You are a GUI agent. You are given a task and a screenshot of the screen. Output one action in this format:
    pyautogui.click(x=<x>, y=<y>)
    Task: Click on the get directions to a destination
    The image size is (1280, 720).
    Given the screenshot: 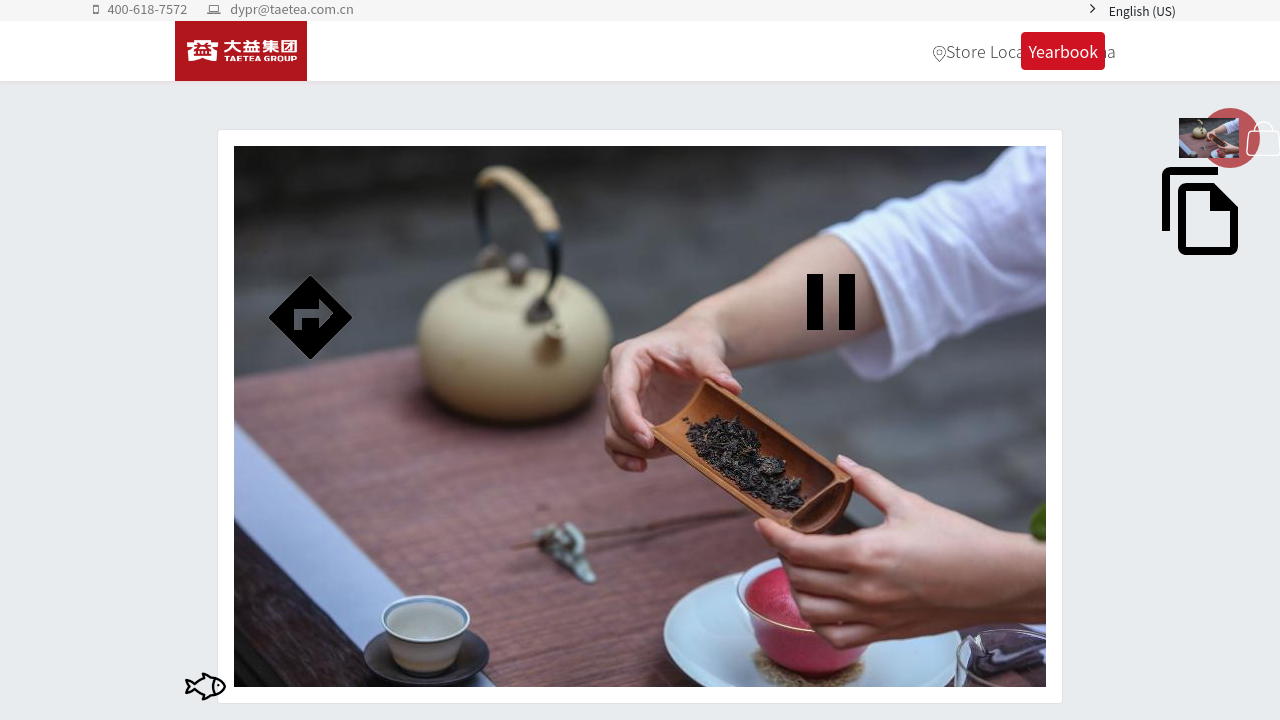 What is the action you would take?
    pyautogui.click(x=310, y=317)
    